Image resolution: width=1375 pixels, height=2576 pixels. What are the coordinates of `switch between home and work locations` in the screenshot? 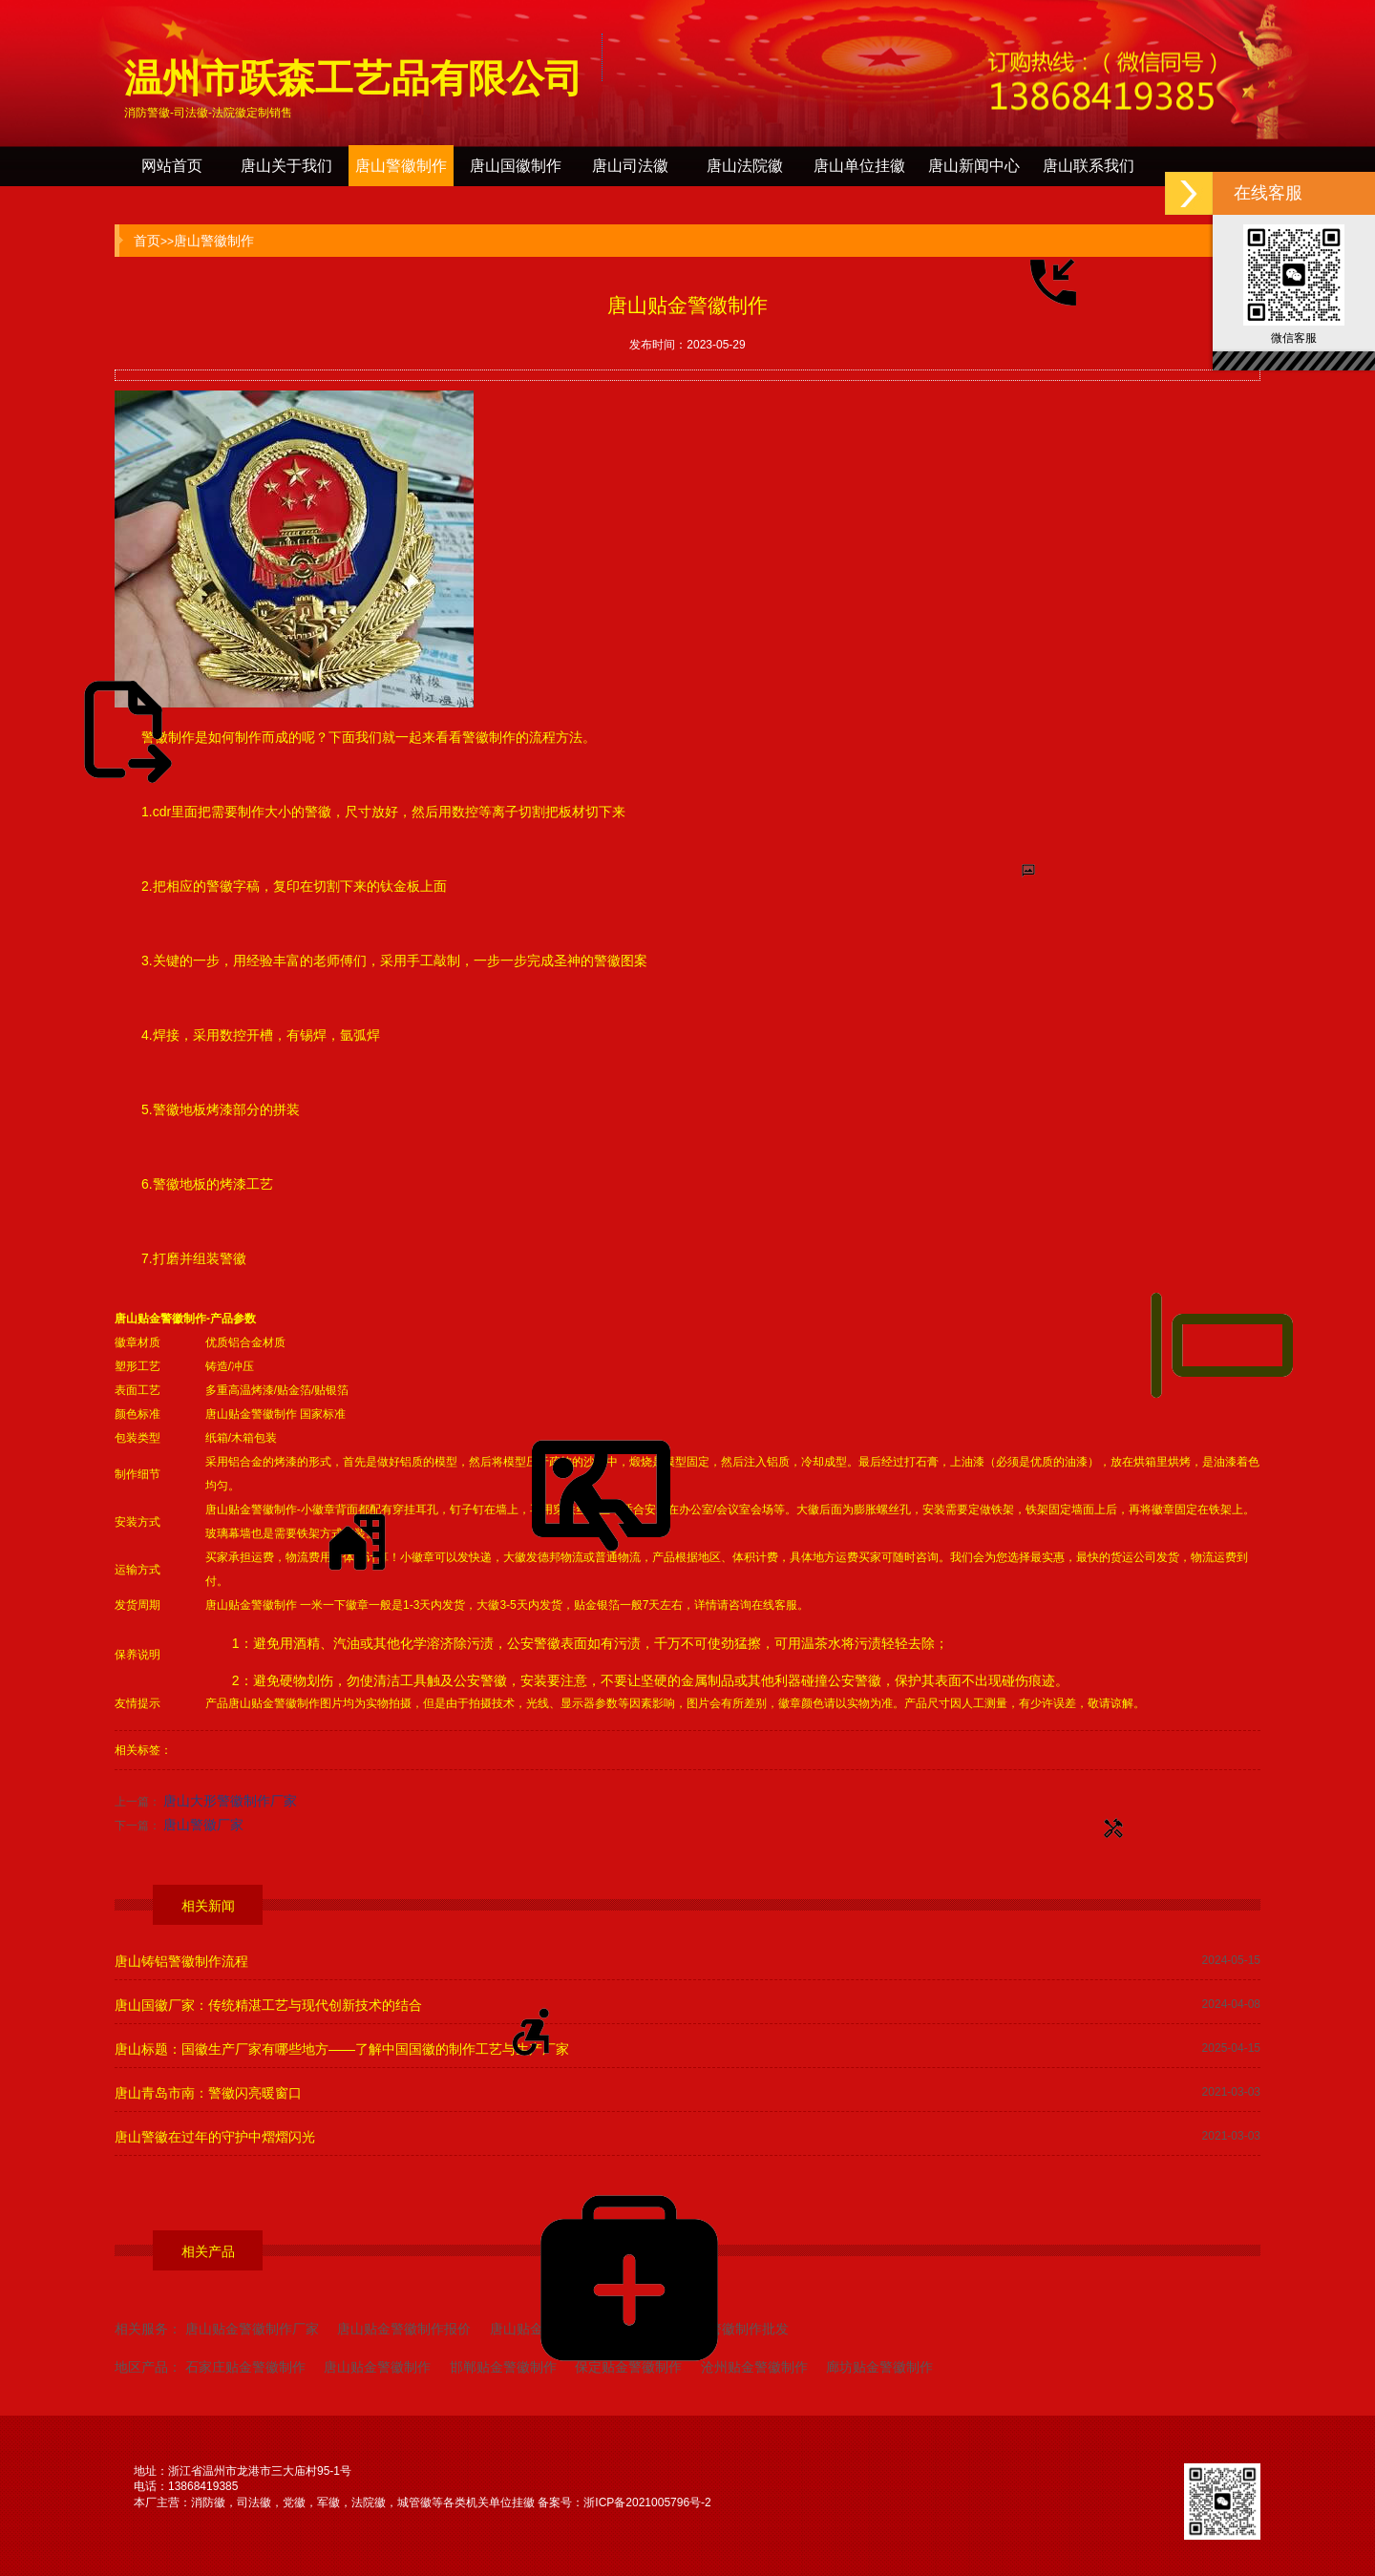 It's located at (357, 1542).